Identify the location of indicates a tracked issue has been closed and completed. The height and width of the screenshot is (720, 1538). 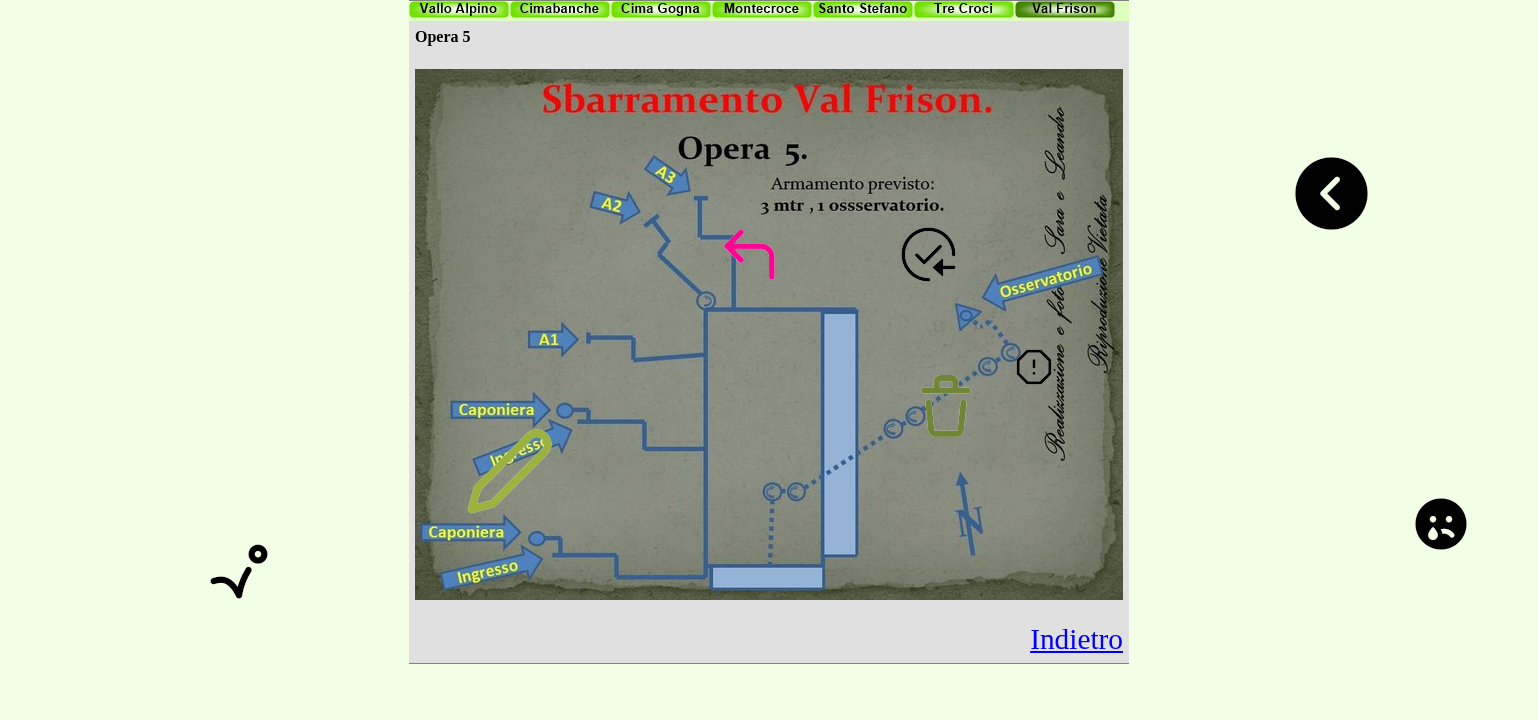
(928, 254).